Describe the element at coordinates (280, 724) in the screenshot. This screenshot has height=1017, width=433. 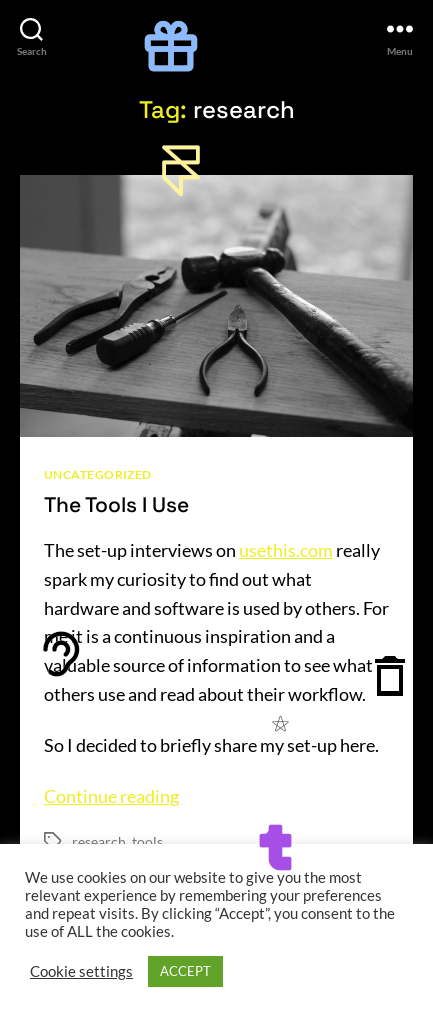
I see `indicates occult or mystical content` at that location.